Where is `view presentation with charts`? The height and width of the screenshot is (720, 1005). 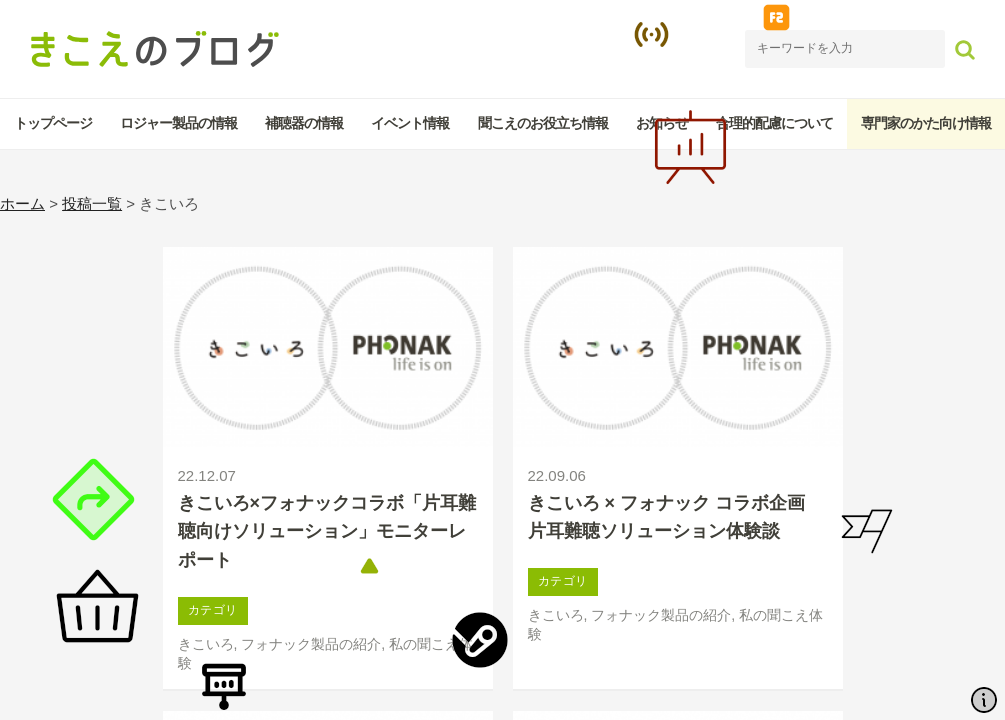
view presentation with charts is located at coordinates (224, 684).